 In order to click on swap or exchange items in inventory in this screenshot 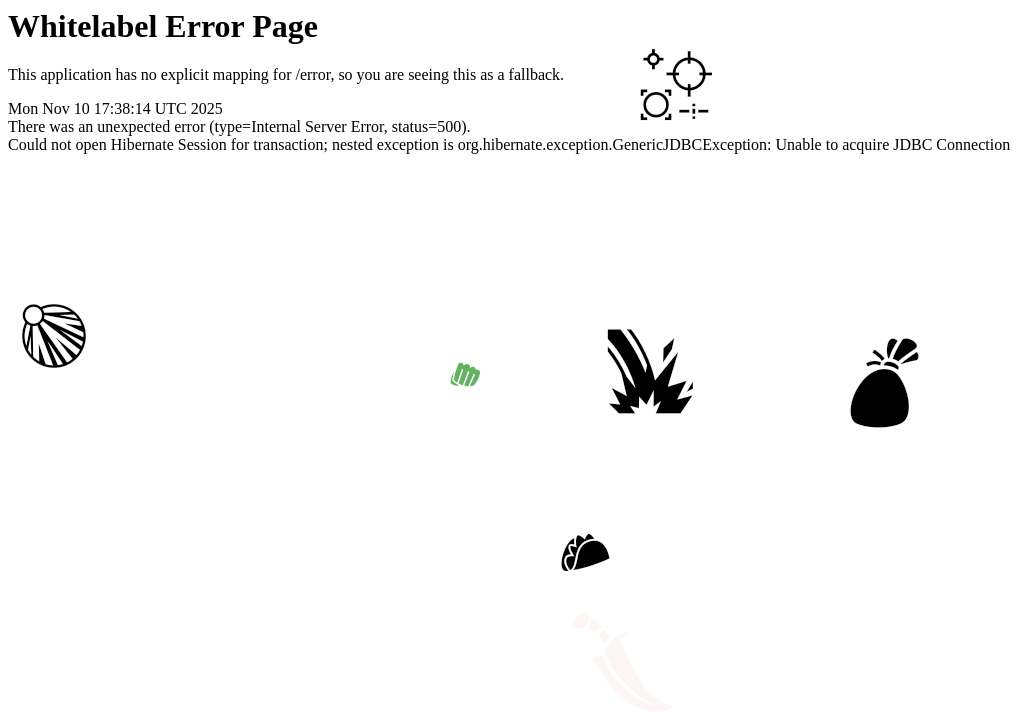, I will do `click(885, 382)`.